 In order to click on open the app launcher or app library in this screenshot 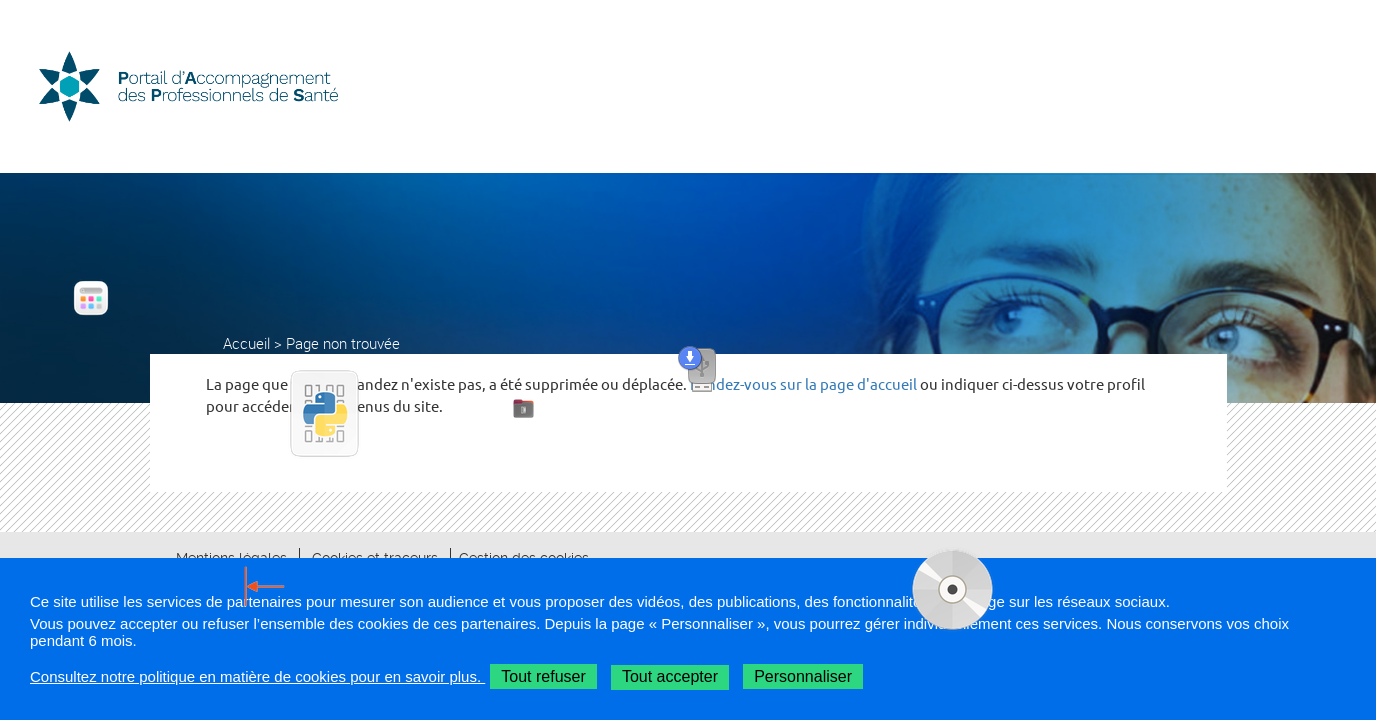, I will do `click(91, 298)`.